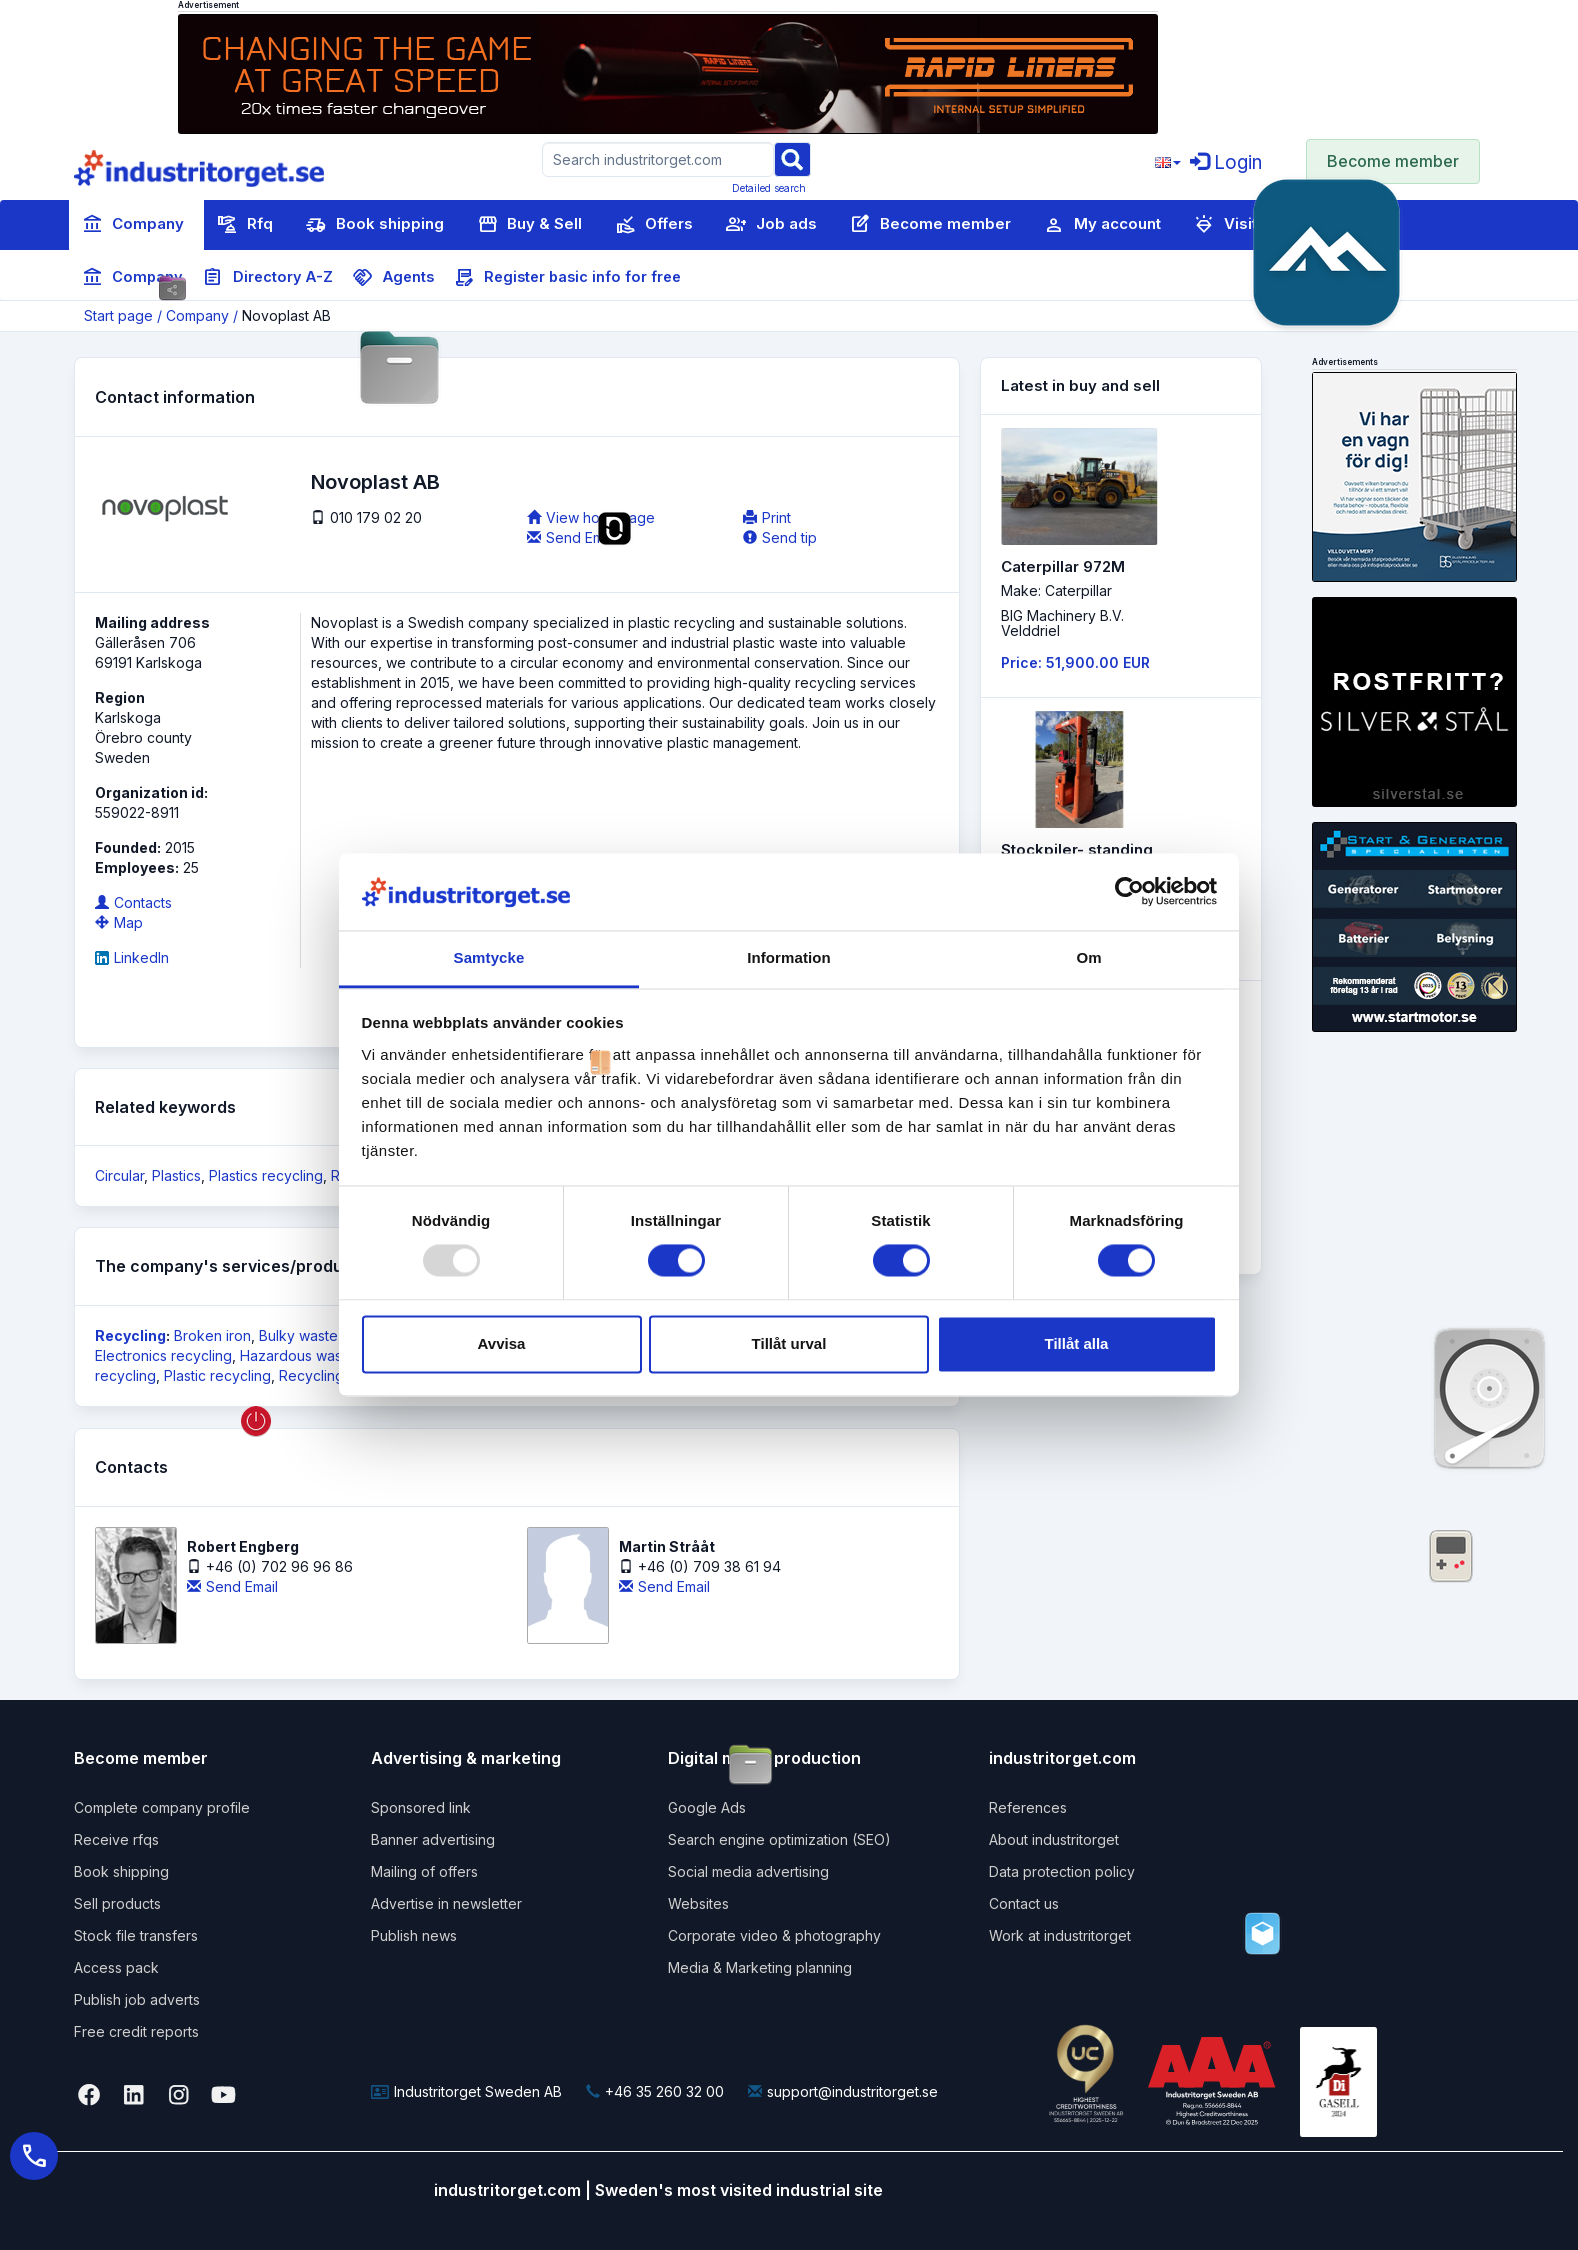 The image size is (1578, 2250). What do you see at coordinates (1489, 1398) in the screenshot?
I see `open disk management utility` at bounding box center [1489, 1398].